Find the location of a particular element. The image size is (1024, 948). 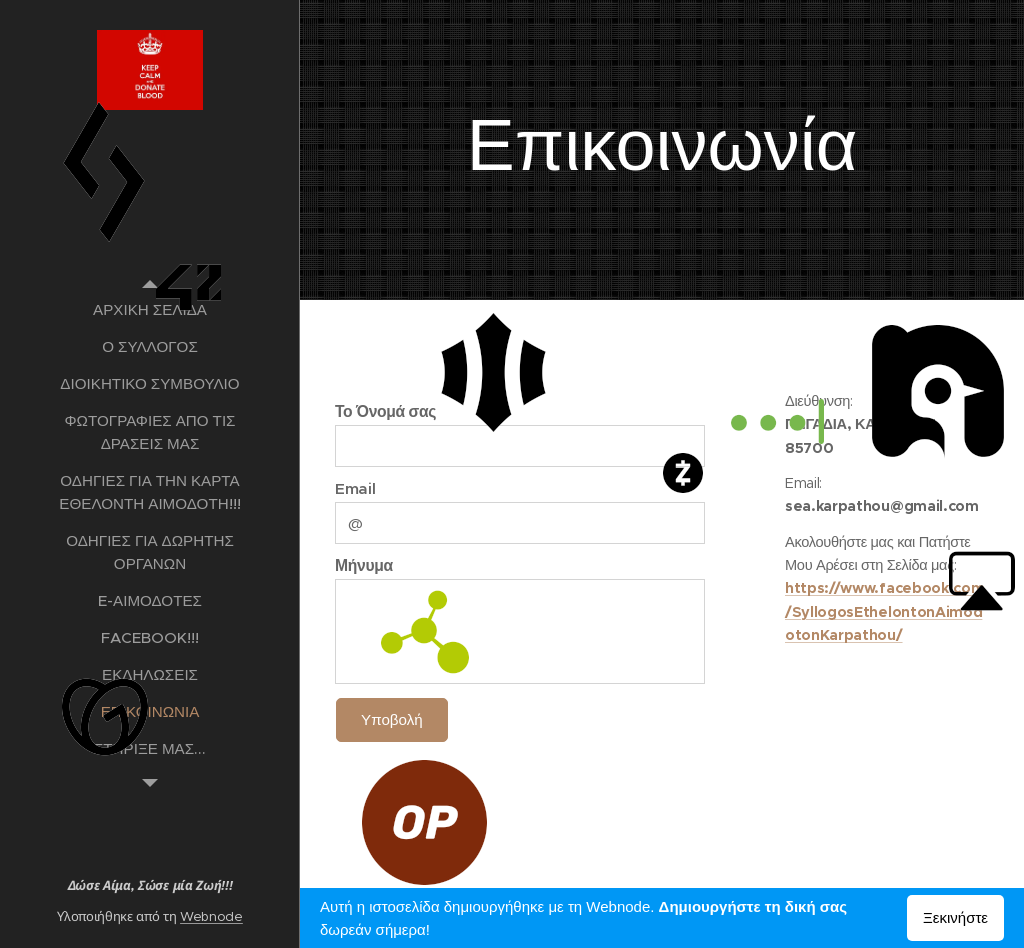

moleculer microservices framework logo is located at coordinates (425, 632).